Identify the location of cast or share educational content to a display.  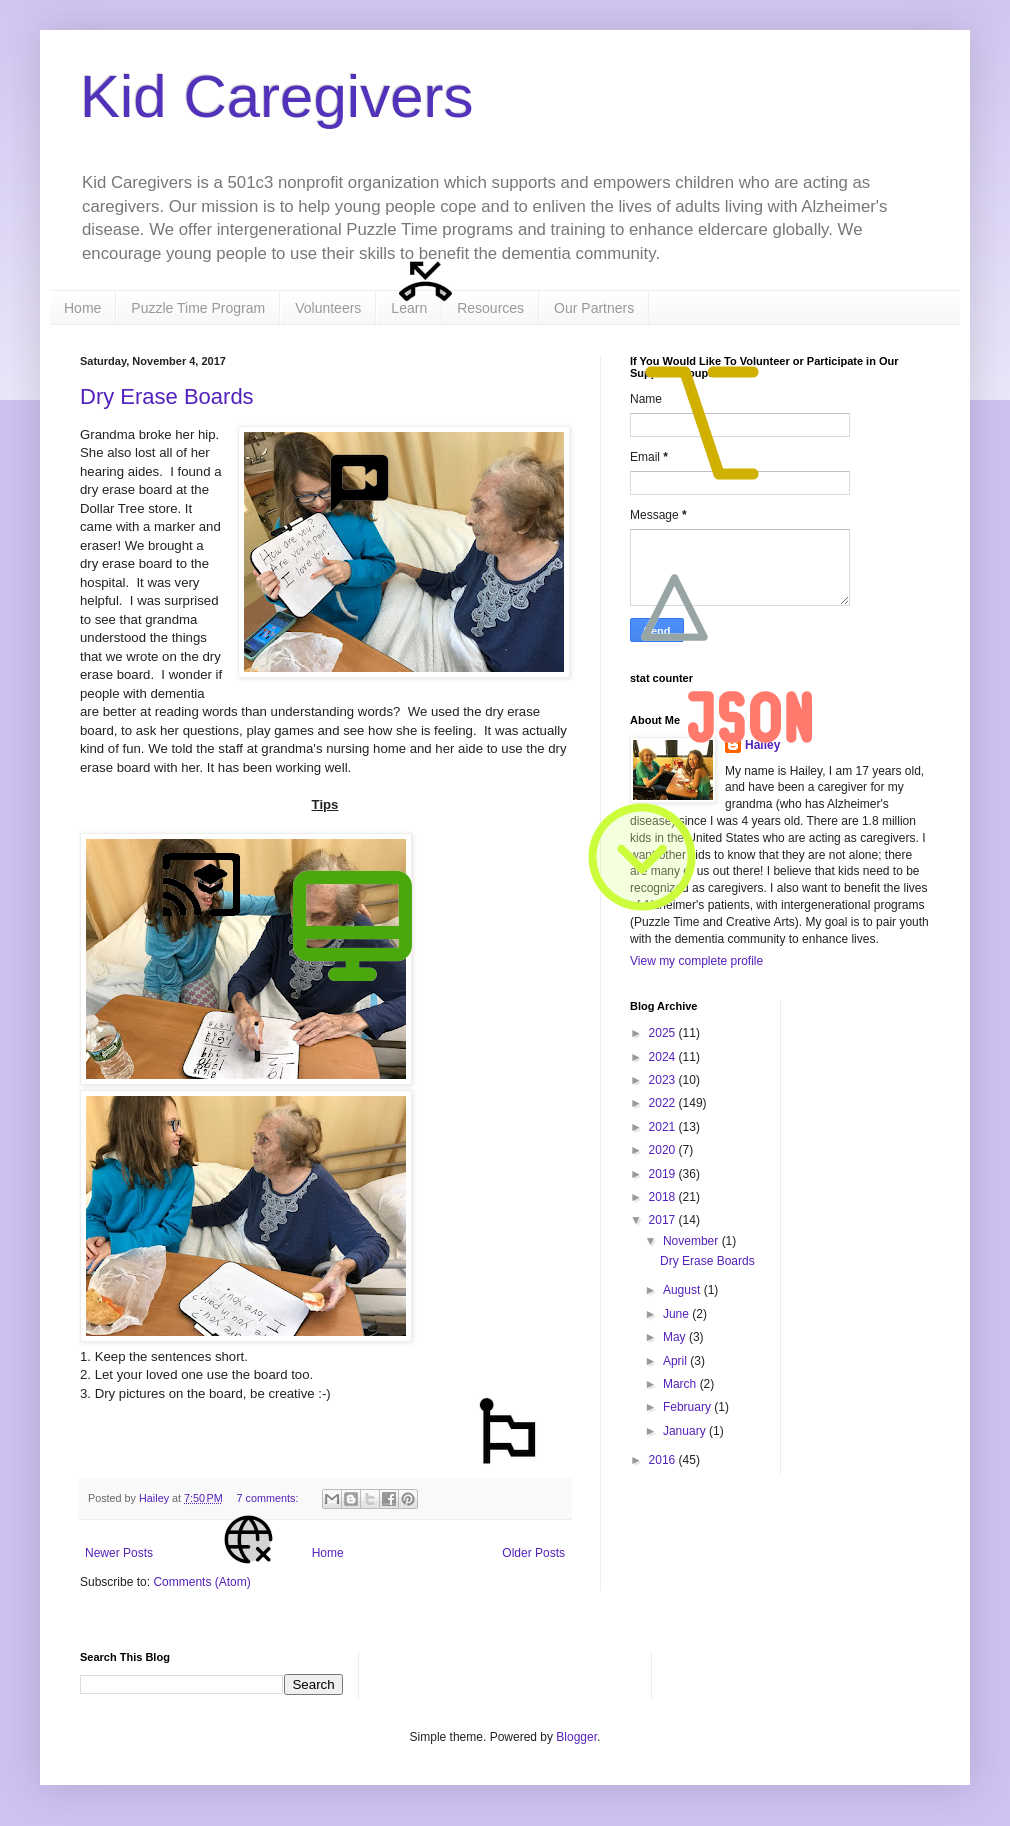
(201, 884).